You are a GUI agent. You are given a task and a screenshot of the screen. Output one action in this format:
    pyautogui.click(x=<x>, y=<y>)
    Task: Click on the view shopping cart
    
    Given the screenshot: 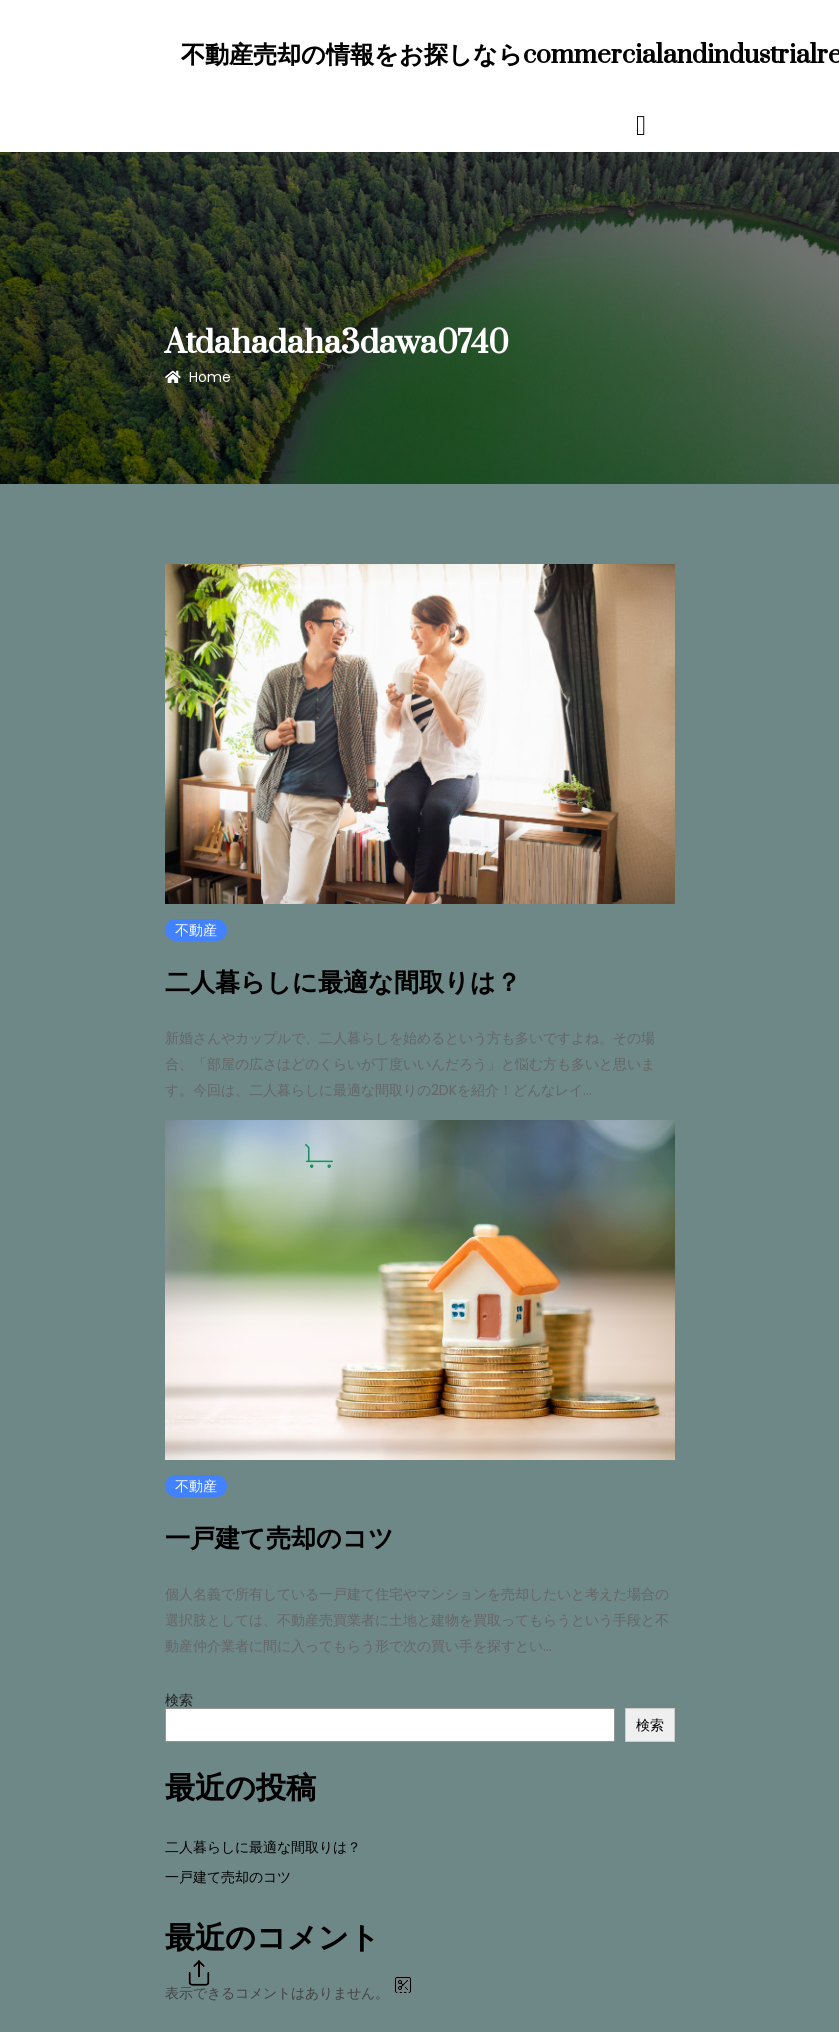 What is the action you would take?
    pyautogui.click(x=318, y=1154)
    